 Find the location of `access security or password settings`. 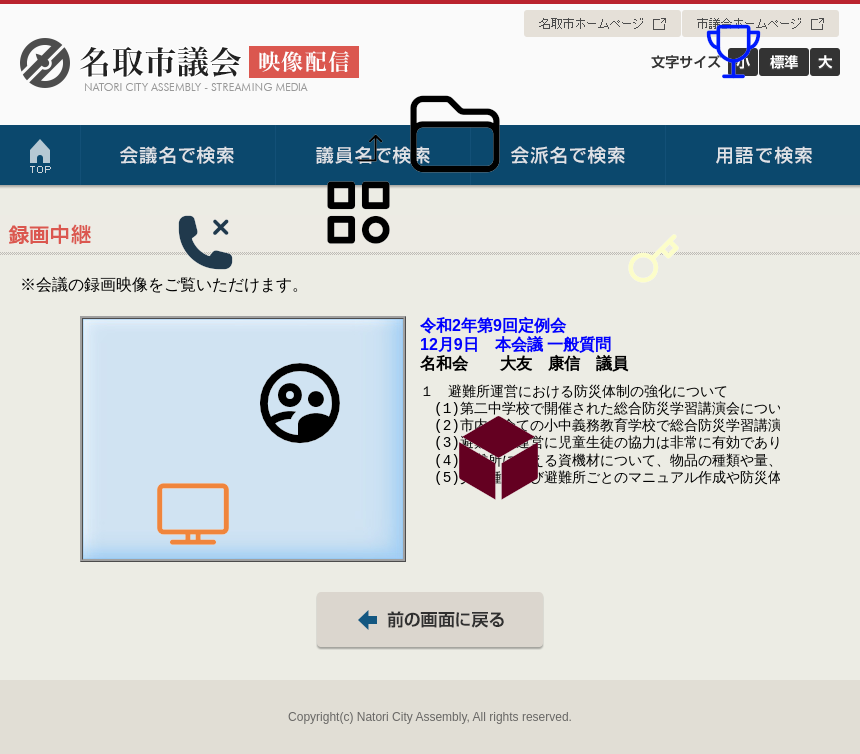

access security or password settings is located at coordinates (653, 259).